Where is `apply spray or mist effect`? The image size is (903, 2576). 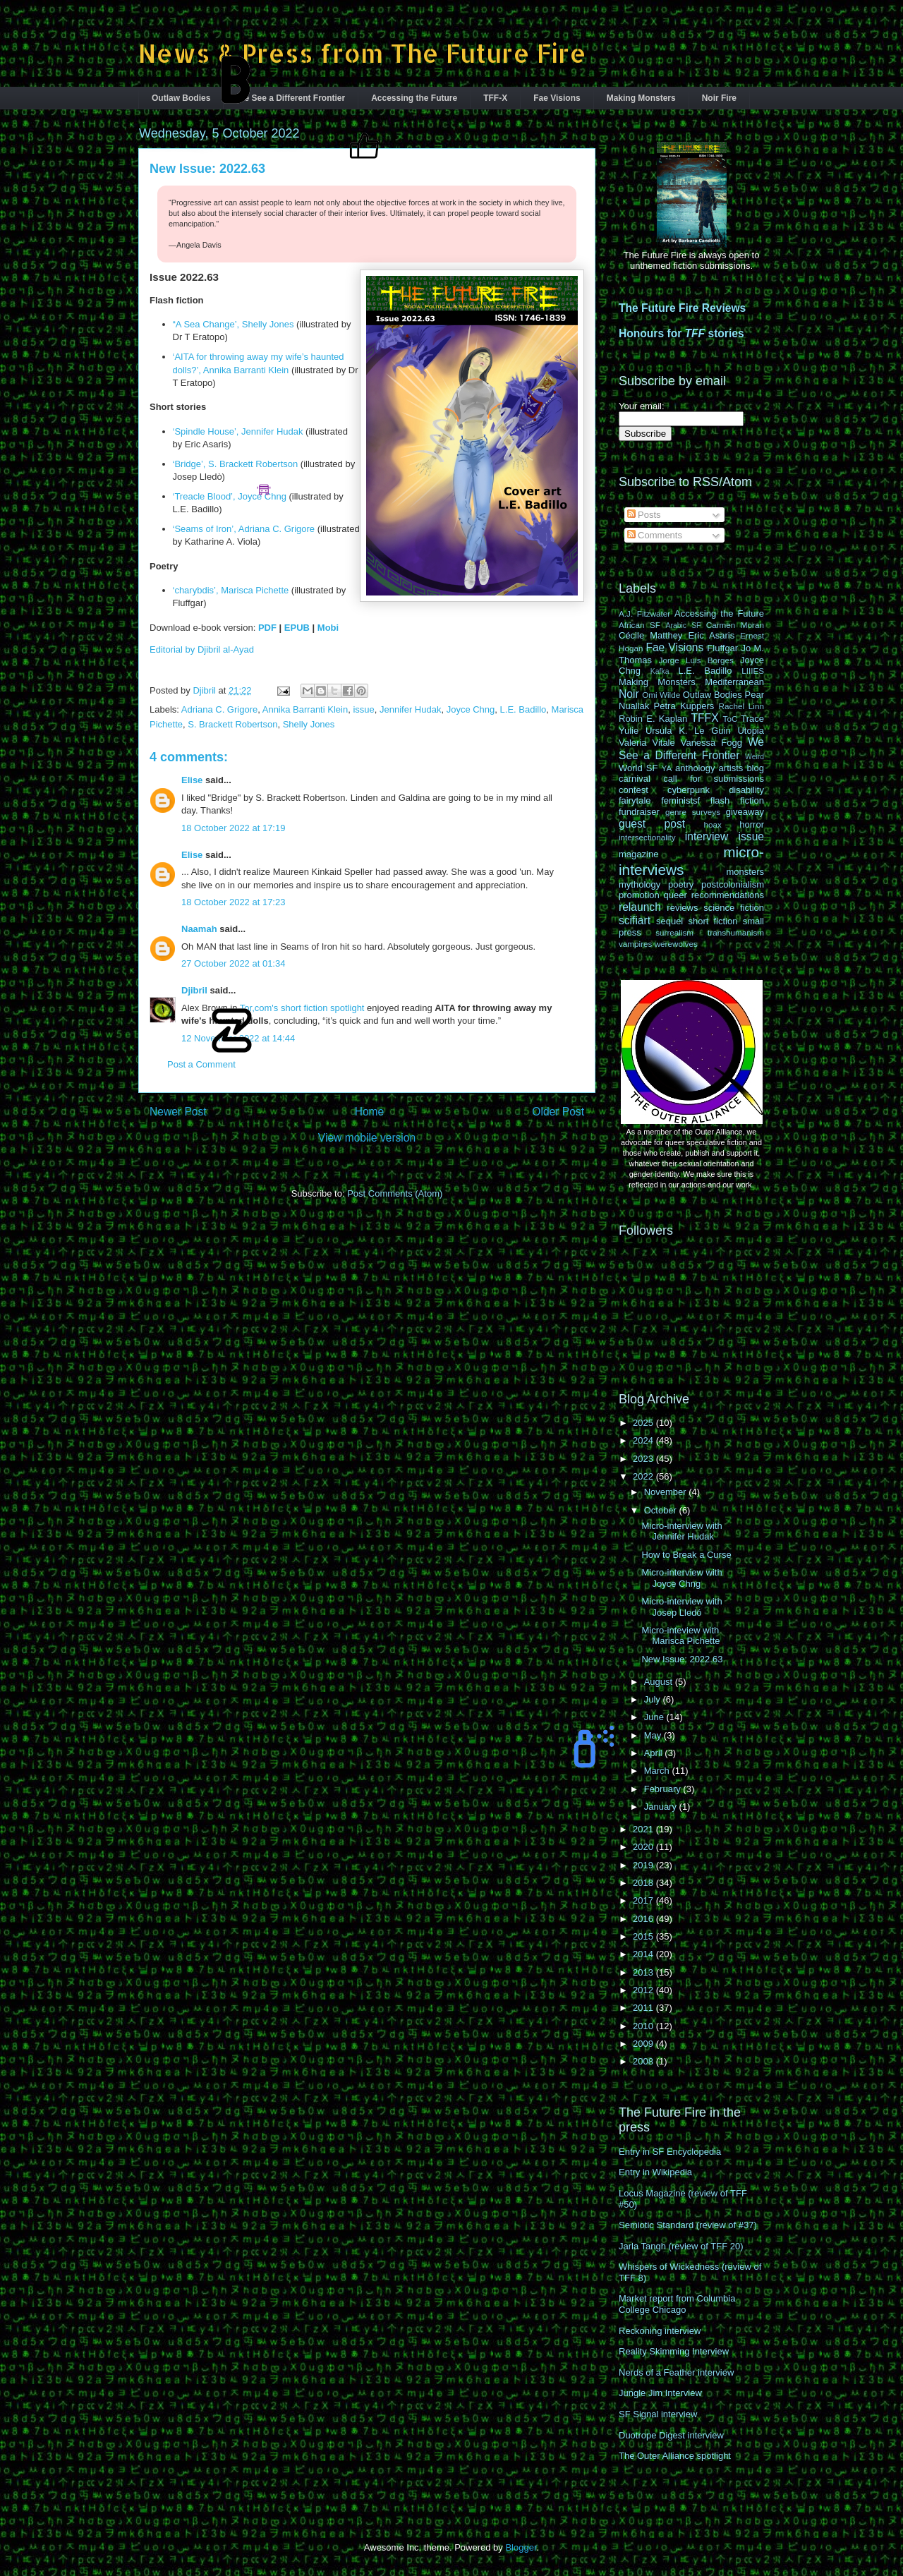
apply spray or mist effect is located at coordinates (593, 1746).